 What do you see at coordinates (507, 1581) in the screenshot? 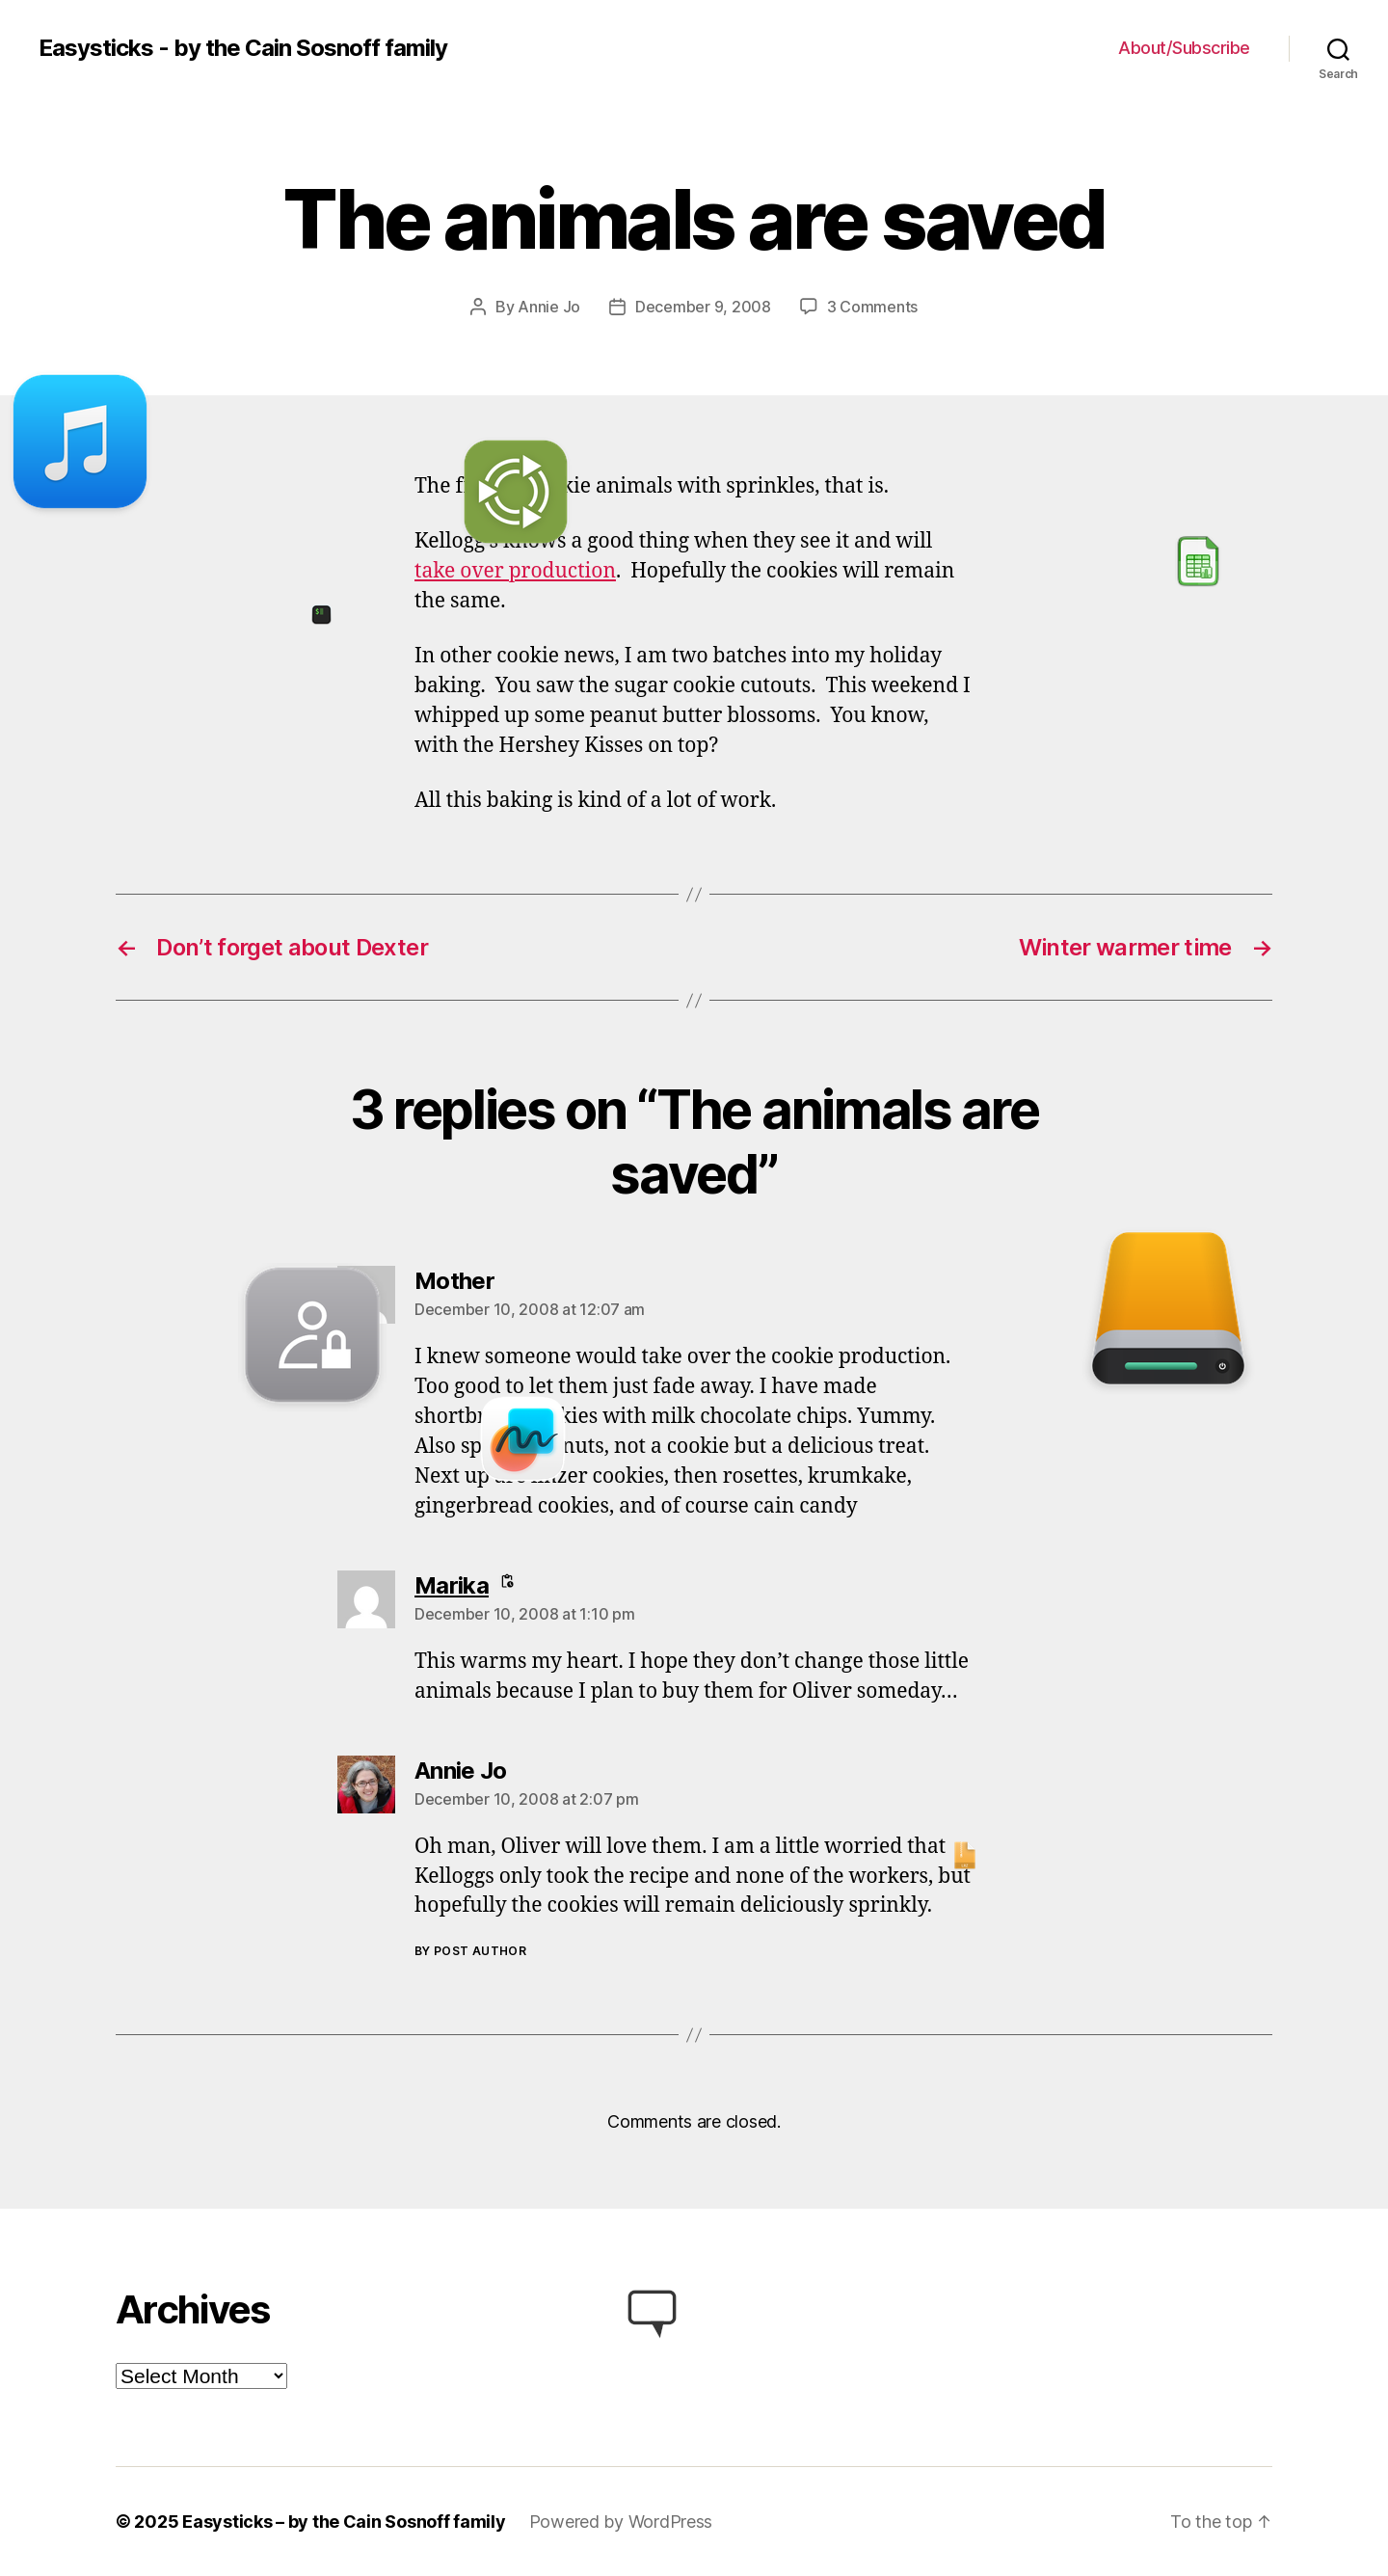
I see `view tasks awaiting completion` at bounding box center [507, 1581].